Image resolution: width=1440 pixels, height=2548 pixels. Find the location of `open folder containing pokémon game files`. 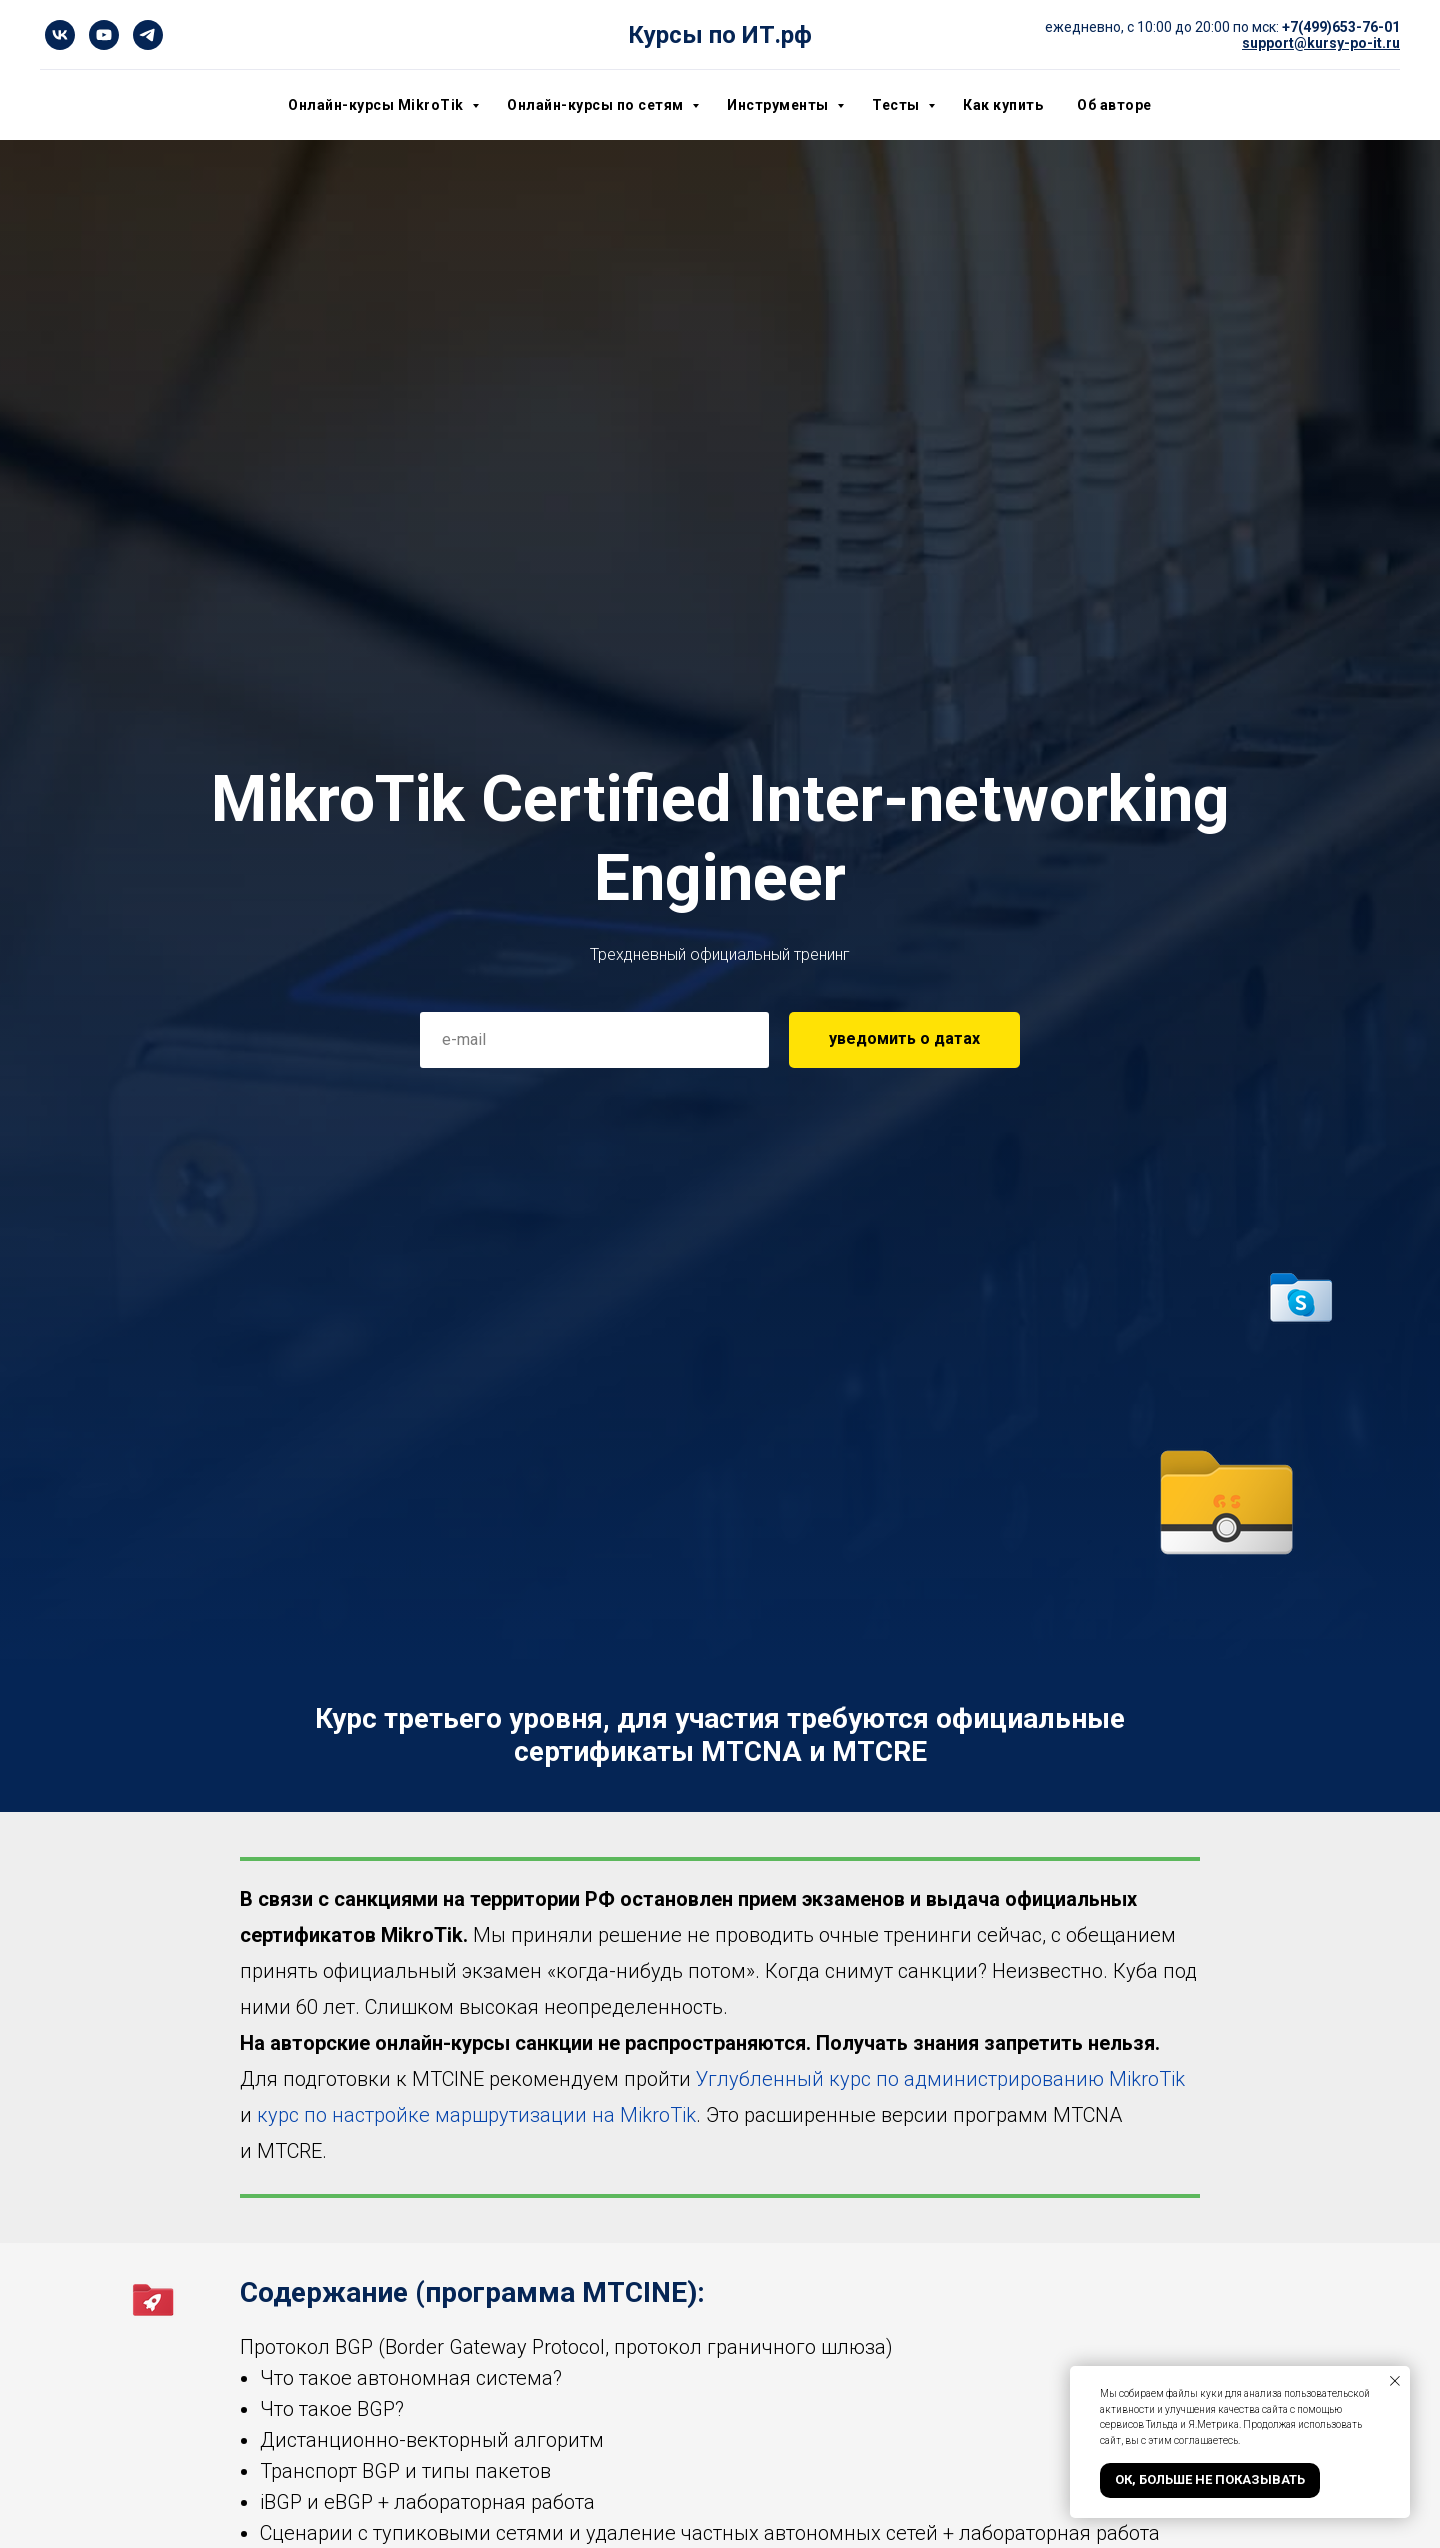

open folder containing pokémon game files is located at coordinates (1226, 1506).